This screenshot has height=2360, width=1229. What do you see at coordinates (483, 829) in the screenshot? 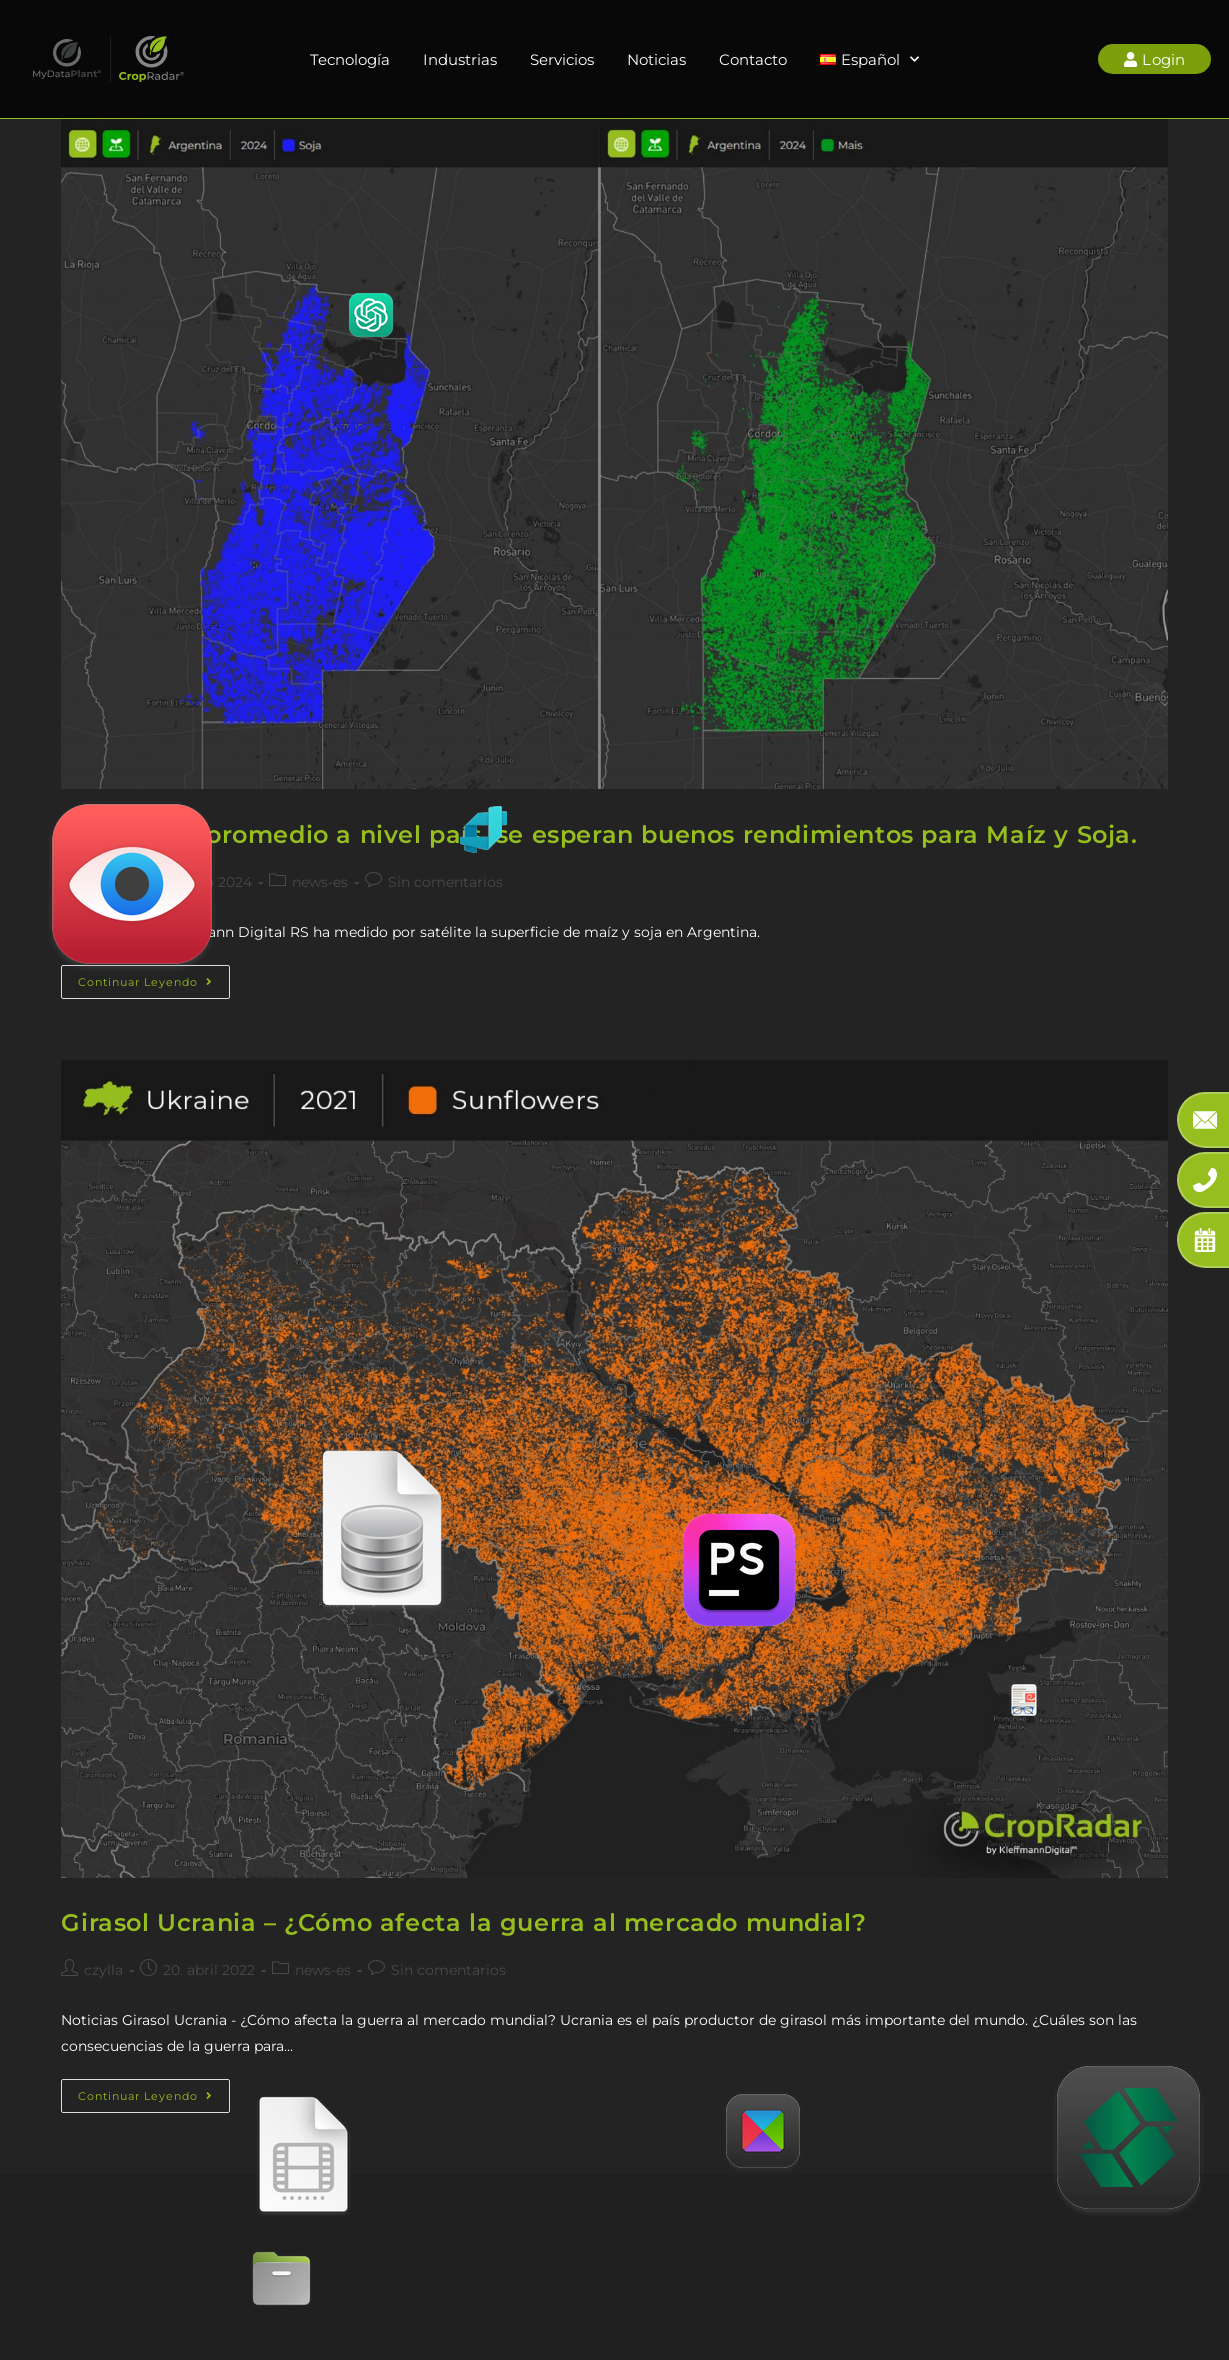
I see `open visualblend application` at bounding box center [483, 829].